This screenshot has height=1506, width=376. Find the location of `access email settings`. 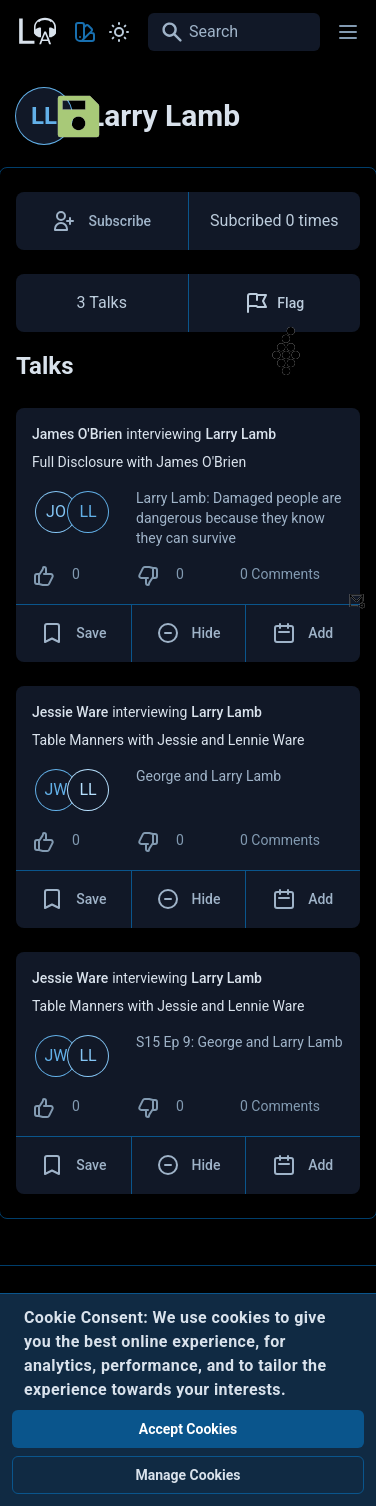

access email settings is located at coordinates (356, 600).